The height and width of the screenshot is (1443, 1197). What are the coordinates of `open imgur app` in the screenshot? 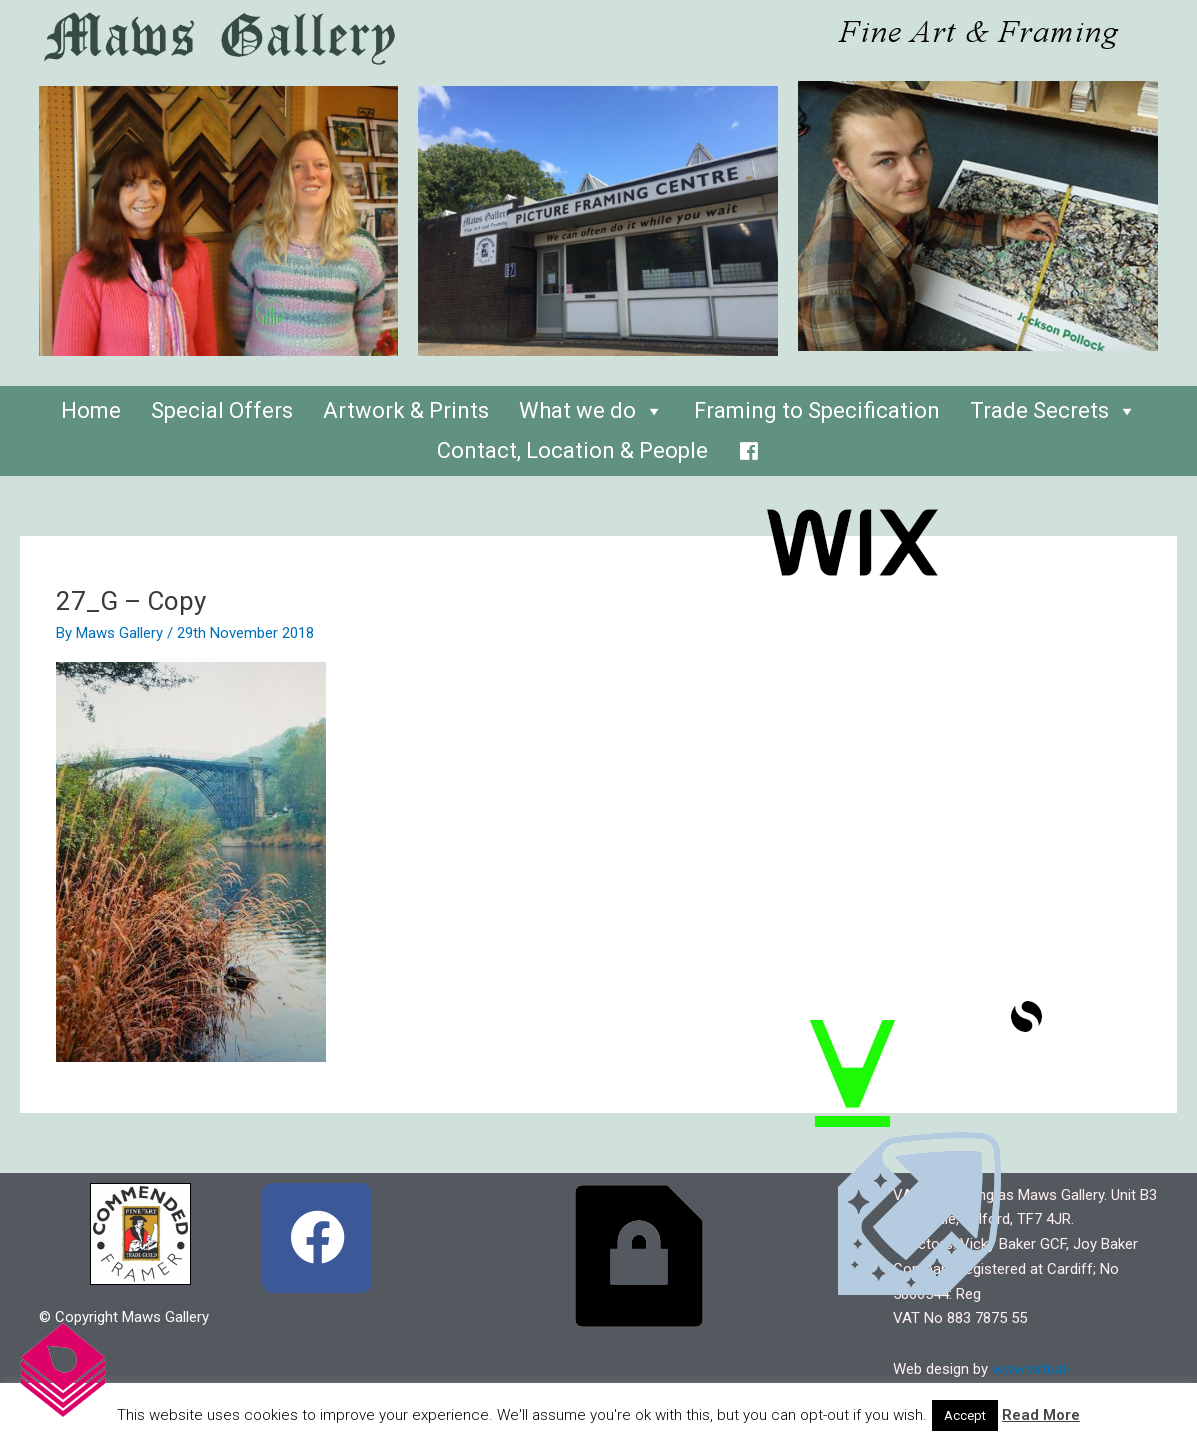 It's located at (919, 1213).